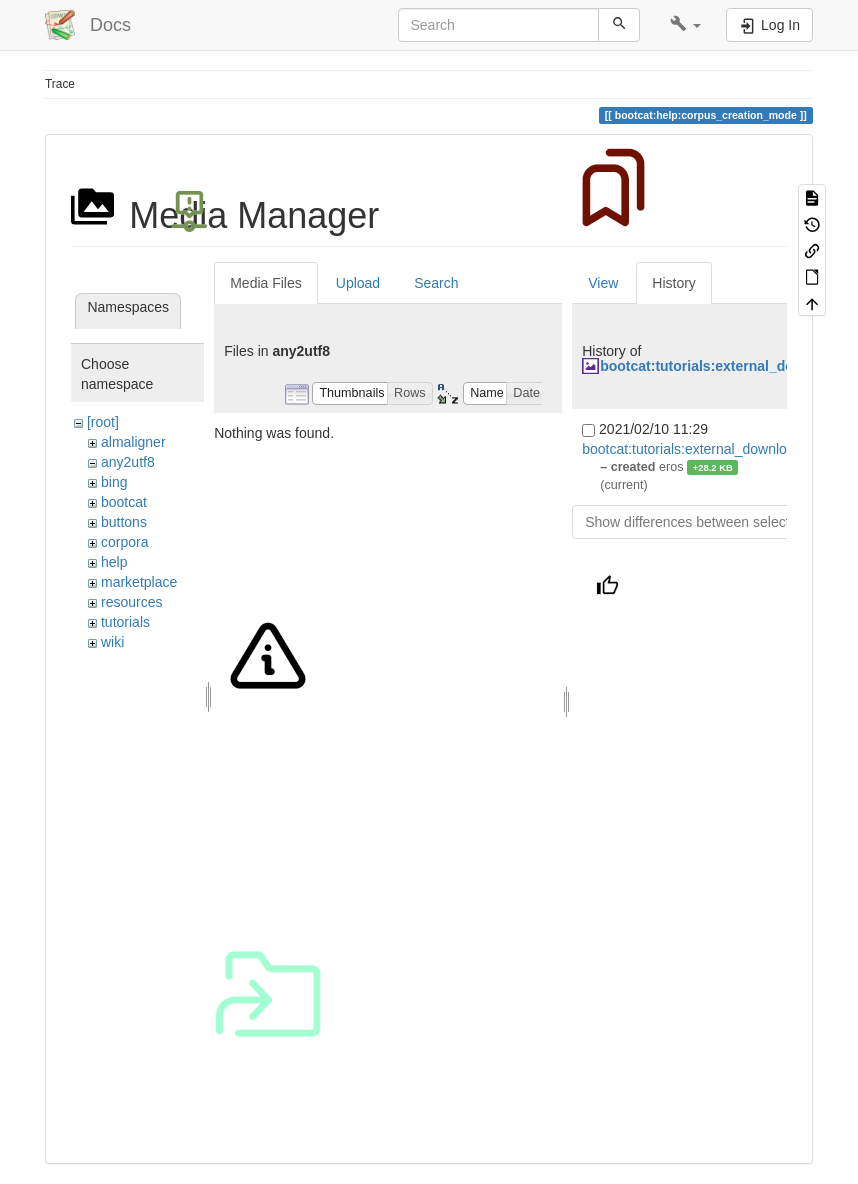 The height and width of the screenshot is (1184, 858). I want to click on indicates a timeline event requiring attention, so click(189, 210).